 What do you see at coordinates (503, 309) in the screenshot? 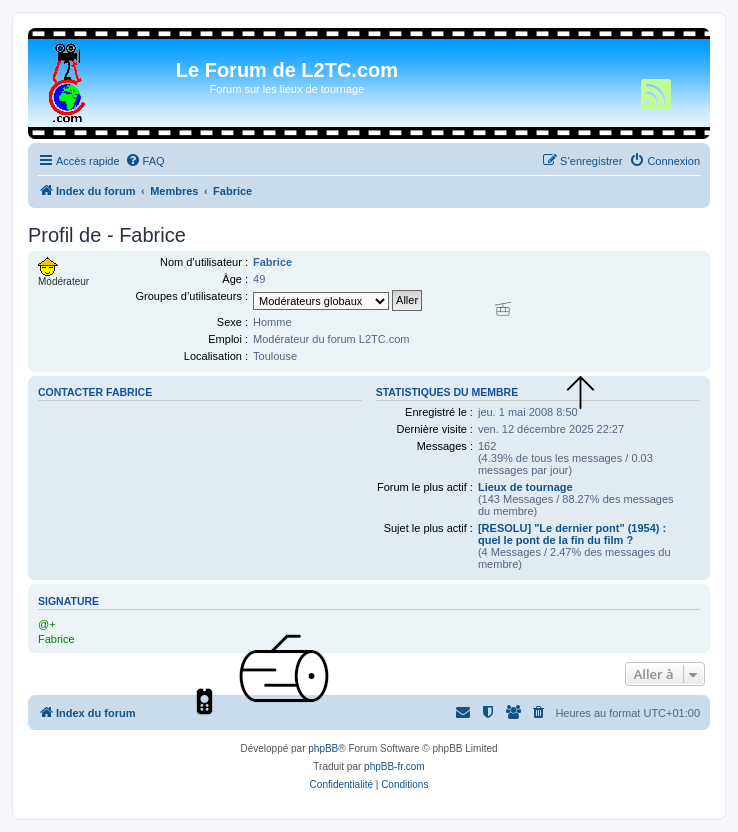
I see `access cable car or gondola transit options` at bounding box center [503, 309].